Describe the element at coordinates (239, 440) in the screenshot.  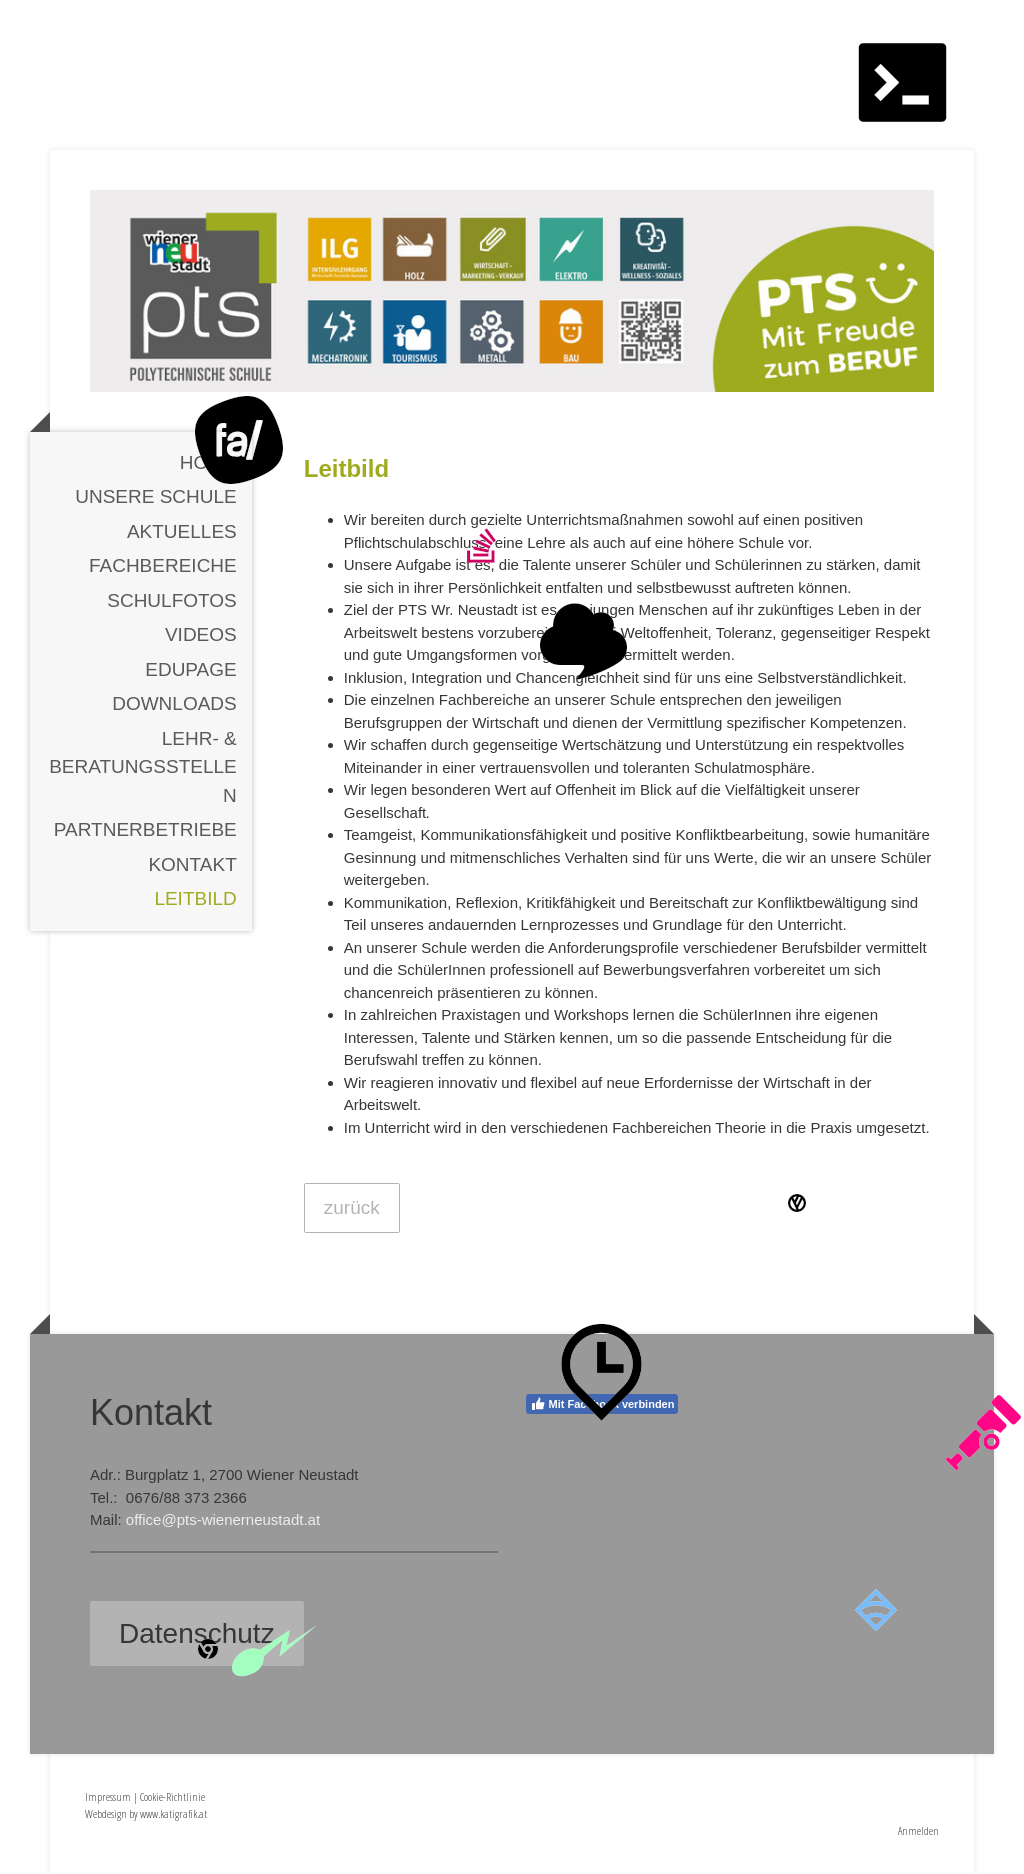
I see `open fathom analytics dashboard` at that location.